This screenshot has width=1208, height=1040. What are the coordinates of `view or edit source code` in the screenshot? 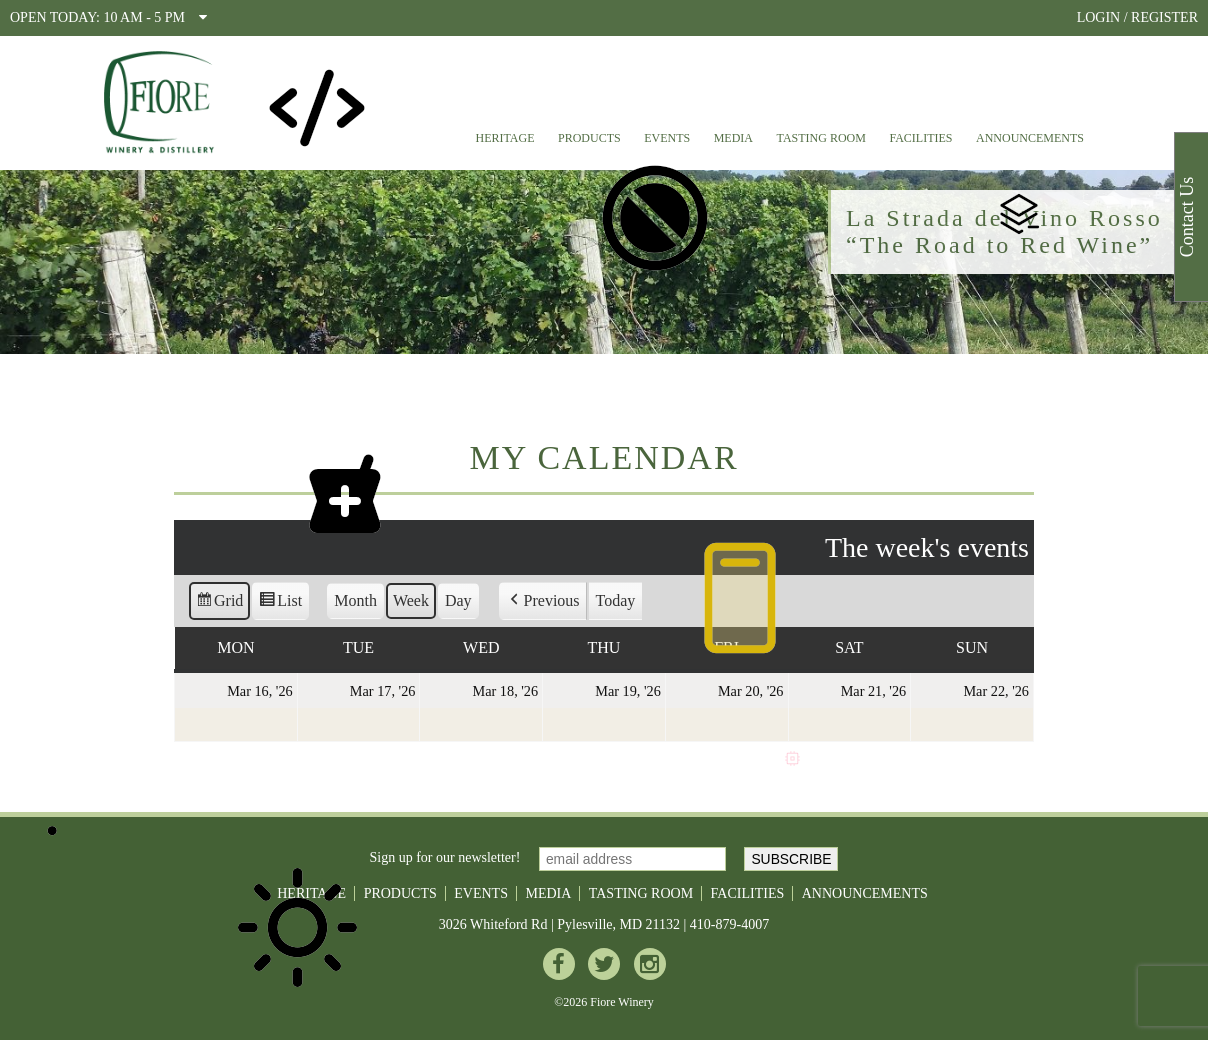 It's located at (317, 108).